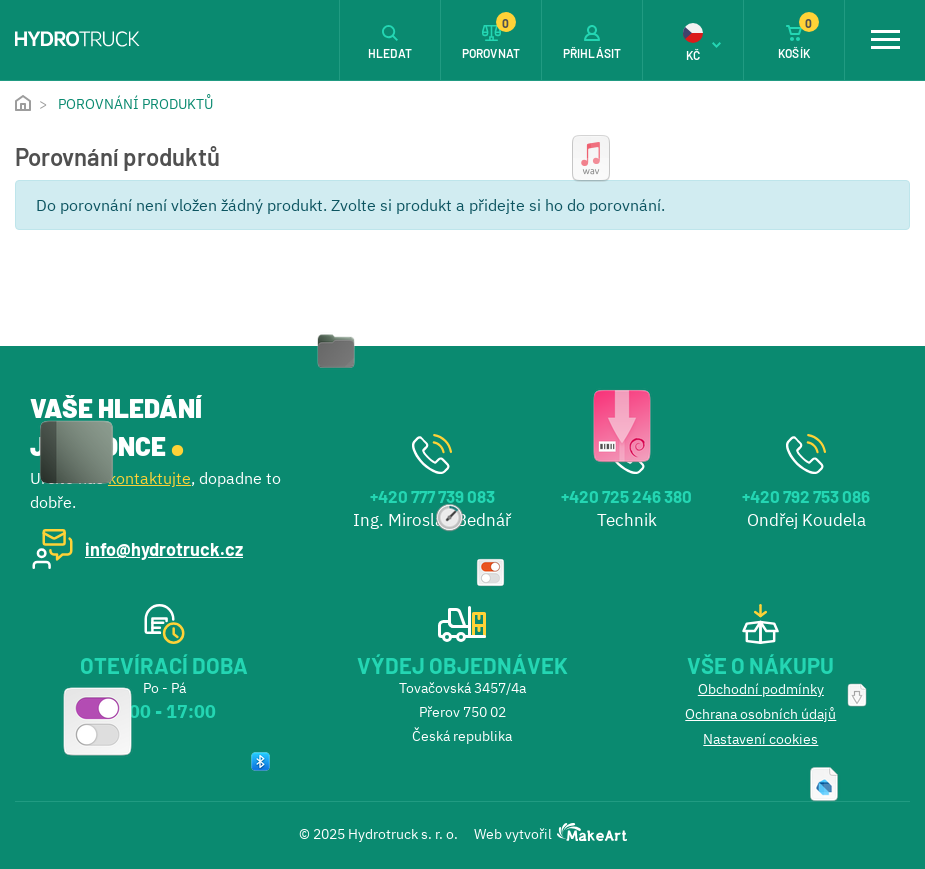 This screenshot has width=925, height=869. What do you see at coordinates (857, 695) in the screenshot?
I see `install a file or software package` at bounding box center [857, 695].